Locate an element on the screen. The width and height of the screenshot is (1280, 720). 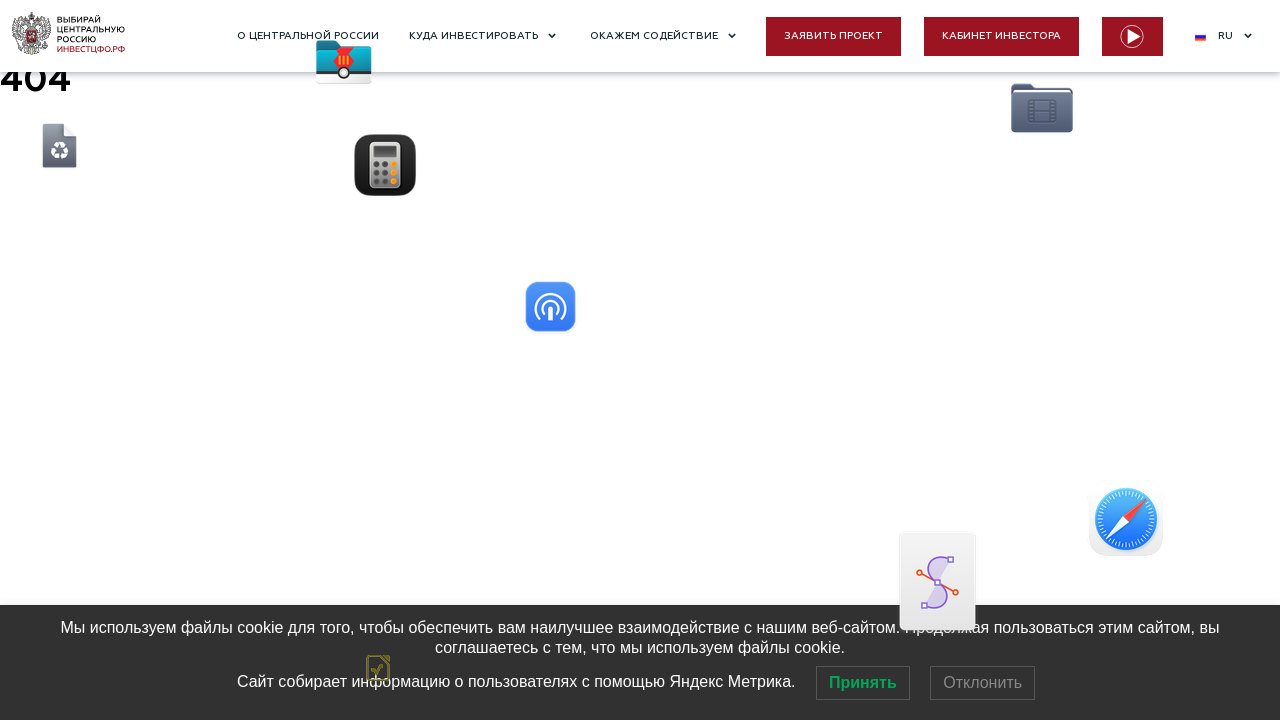
a file marked for deletion is located at coordinates (59, 146).